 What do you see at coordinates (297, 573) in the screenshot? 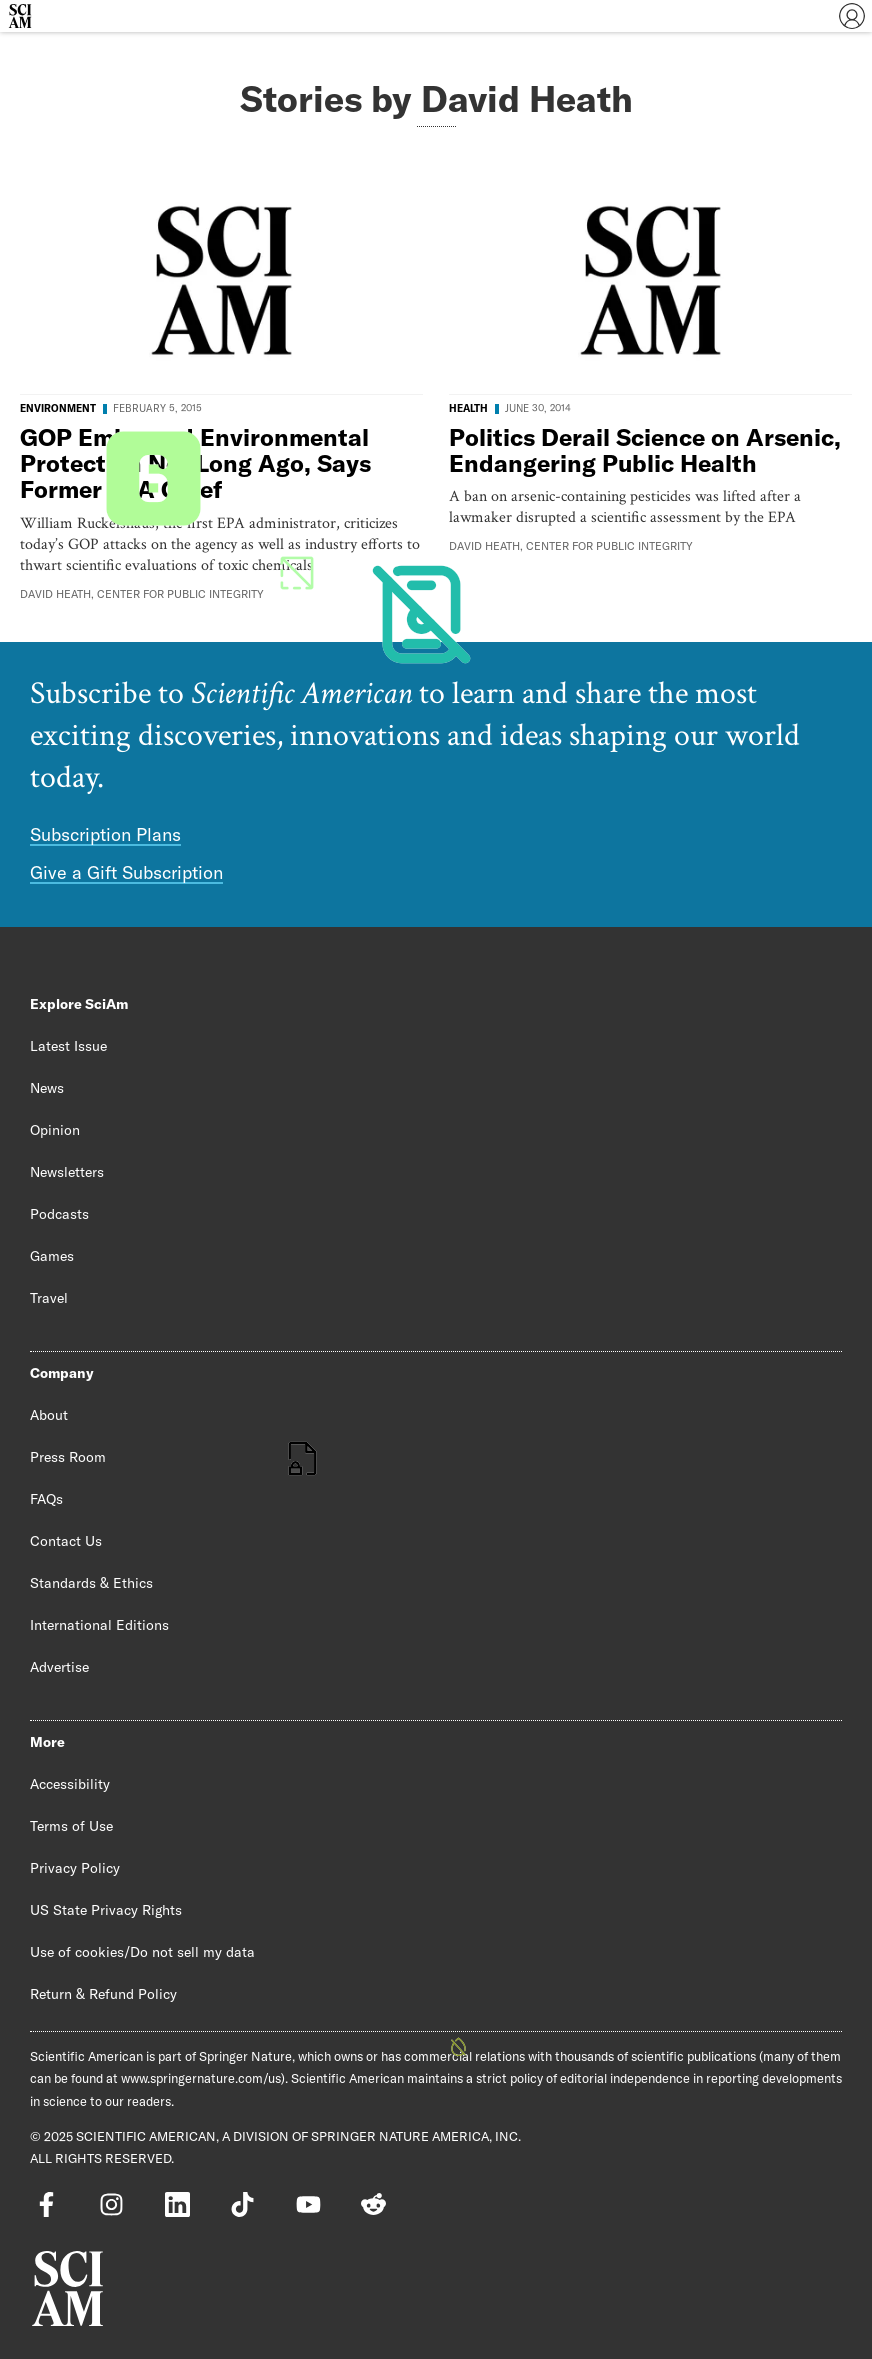
I see `invert current selection` at bounding box center [297, 573].